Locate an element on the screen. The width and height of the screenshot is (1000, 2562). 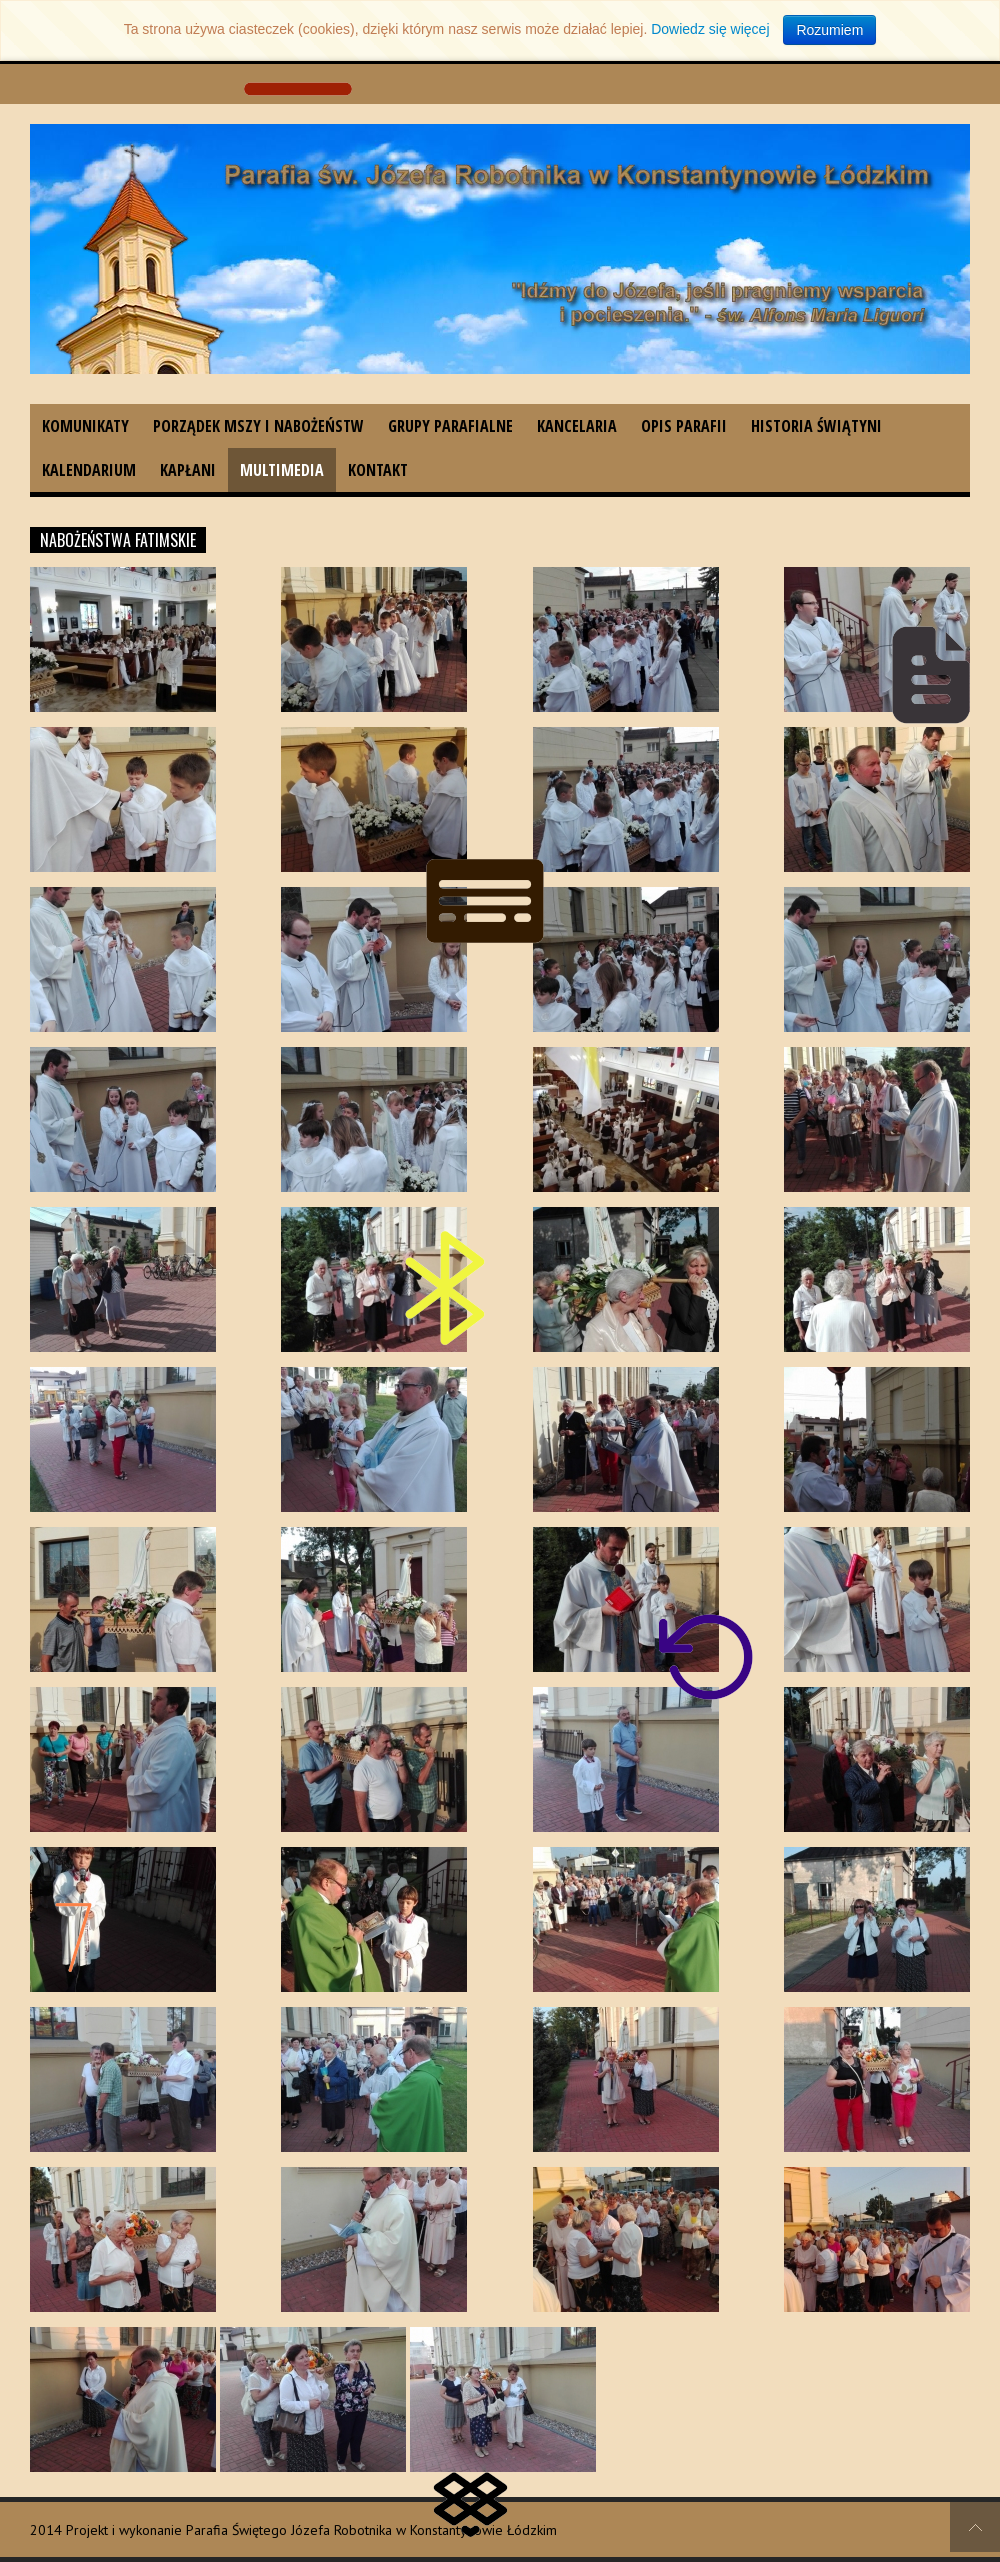
remove an item from a list or cart is located at coordinates (298, 89).